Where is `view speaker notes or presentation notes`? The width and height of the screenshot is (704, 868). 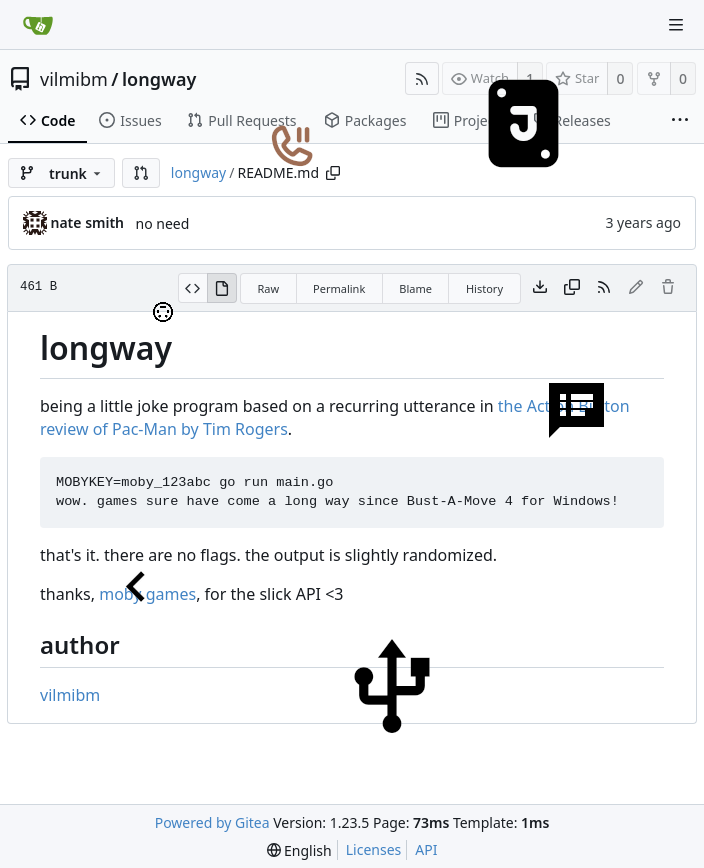 view speaker notes or presentation notes is located at coordinates (576, 410).